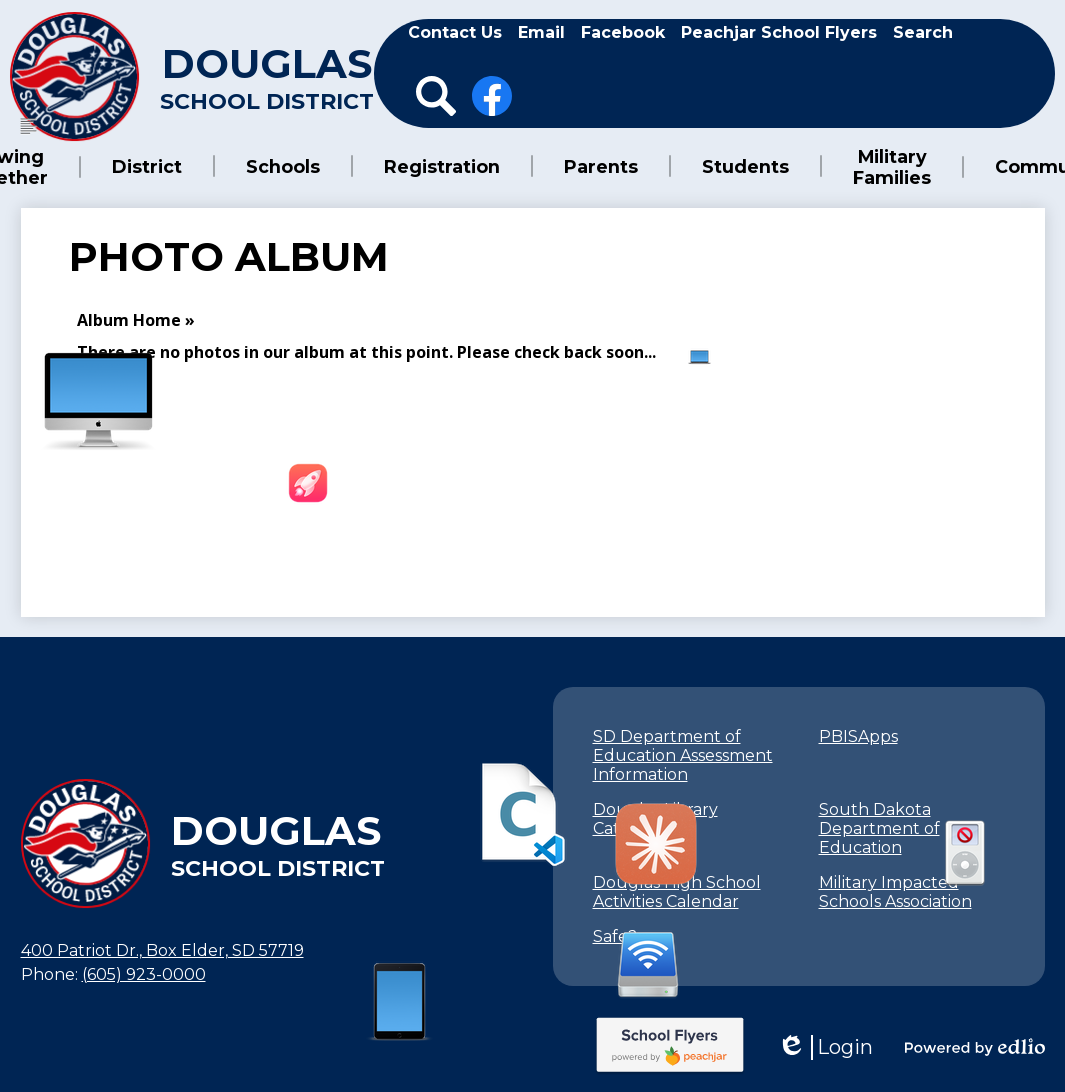 Image resolution: width=1065 pixels, height=1092 pixels. What do you see at coordinates (699, 356) in the screenshot?
I see `select macbook pro as your device type` at bounding box center [699, 356].